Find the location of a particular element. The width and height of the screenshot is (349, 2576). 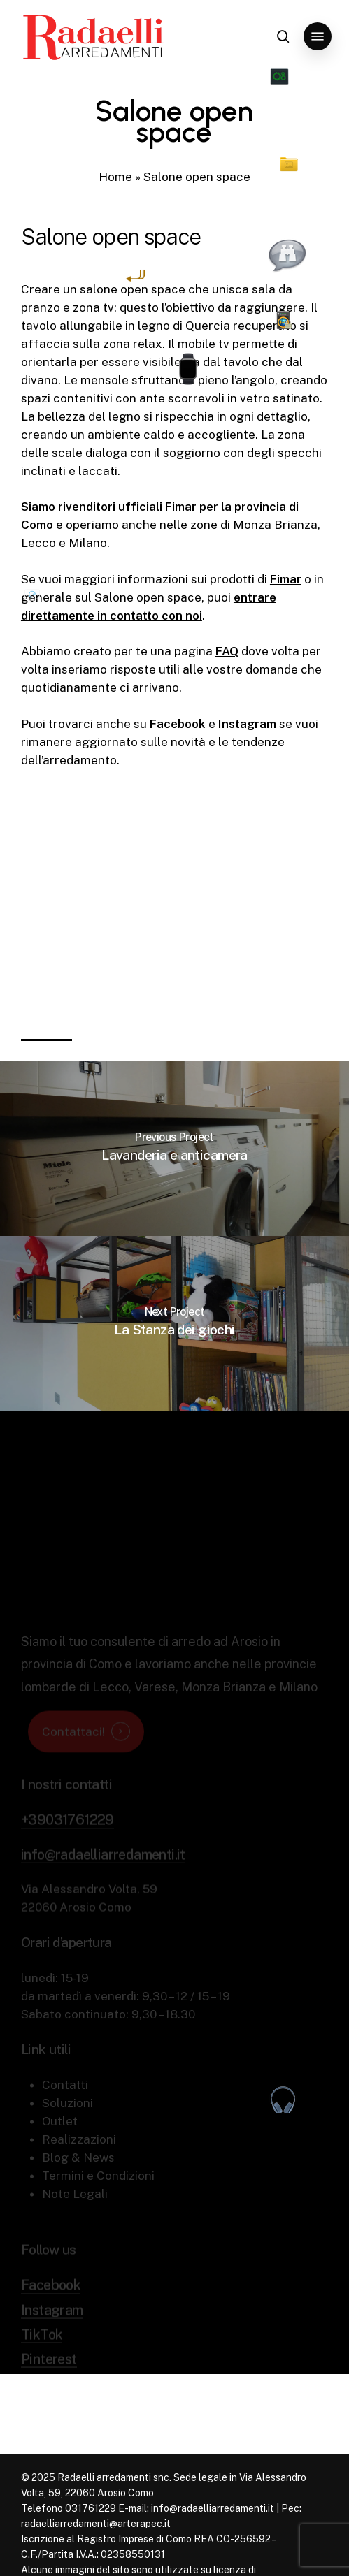

run an iTerm2 automation script is located at coordinates (279, 76).